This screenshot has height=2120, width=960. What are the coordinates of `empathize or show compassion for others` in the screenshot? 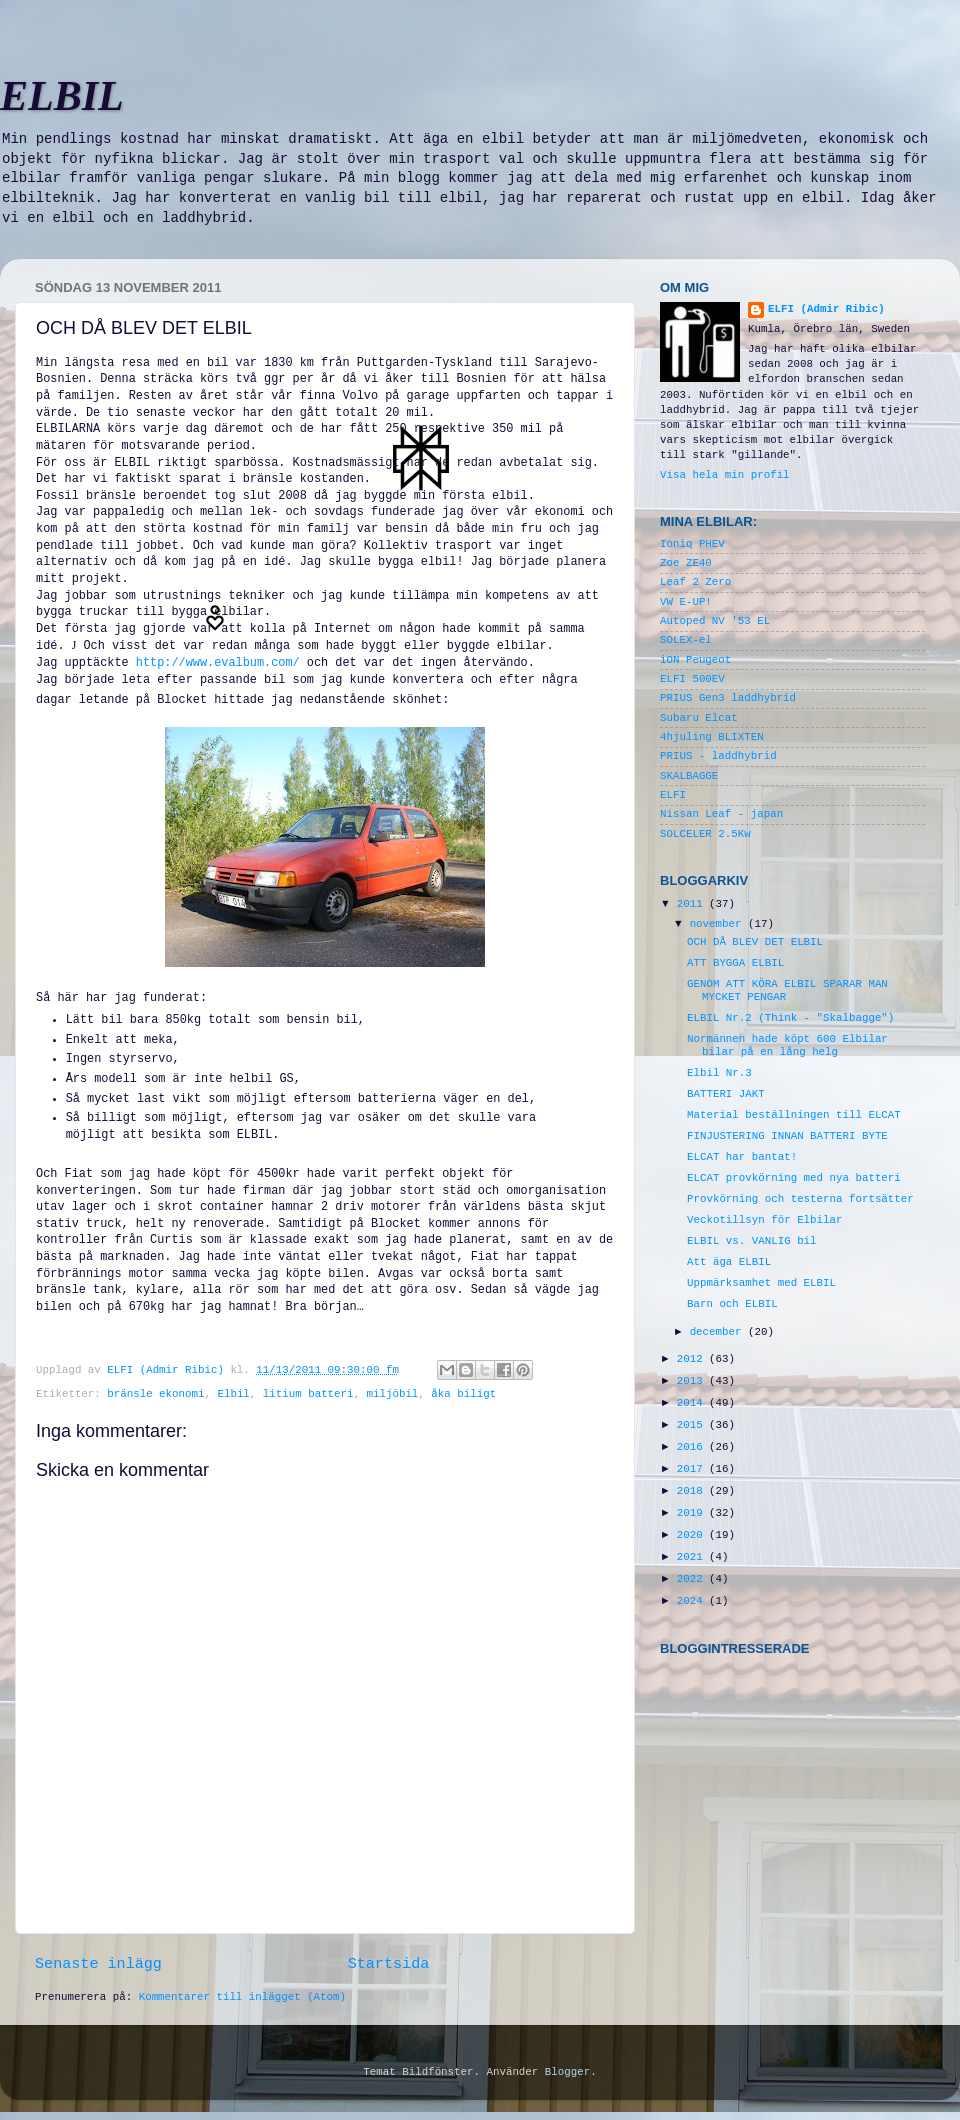 It's located at (215, 618).